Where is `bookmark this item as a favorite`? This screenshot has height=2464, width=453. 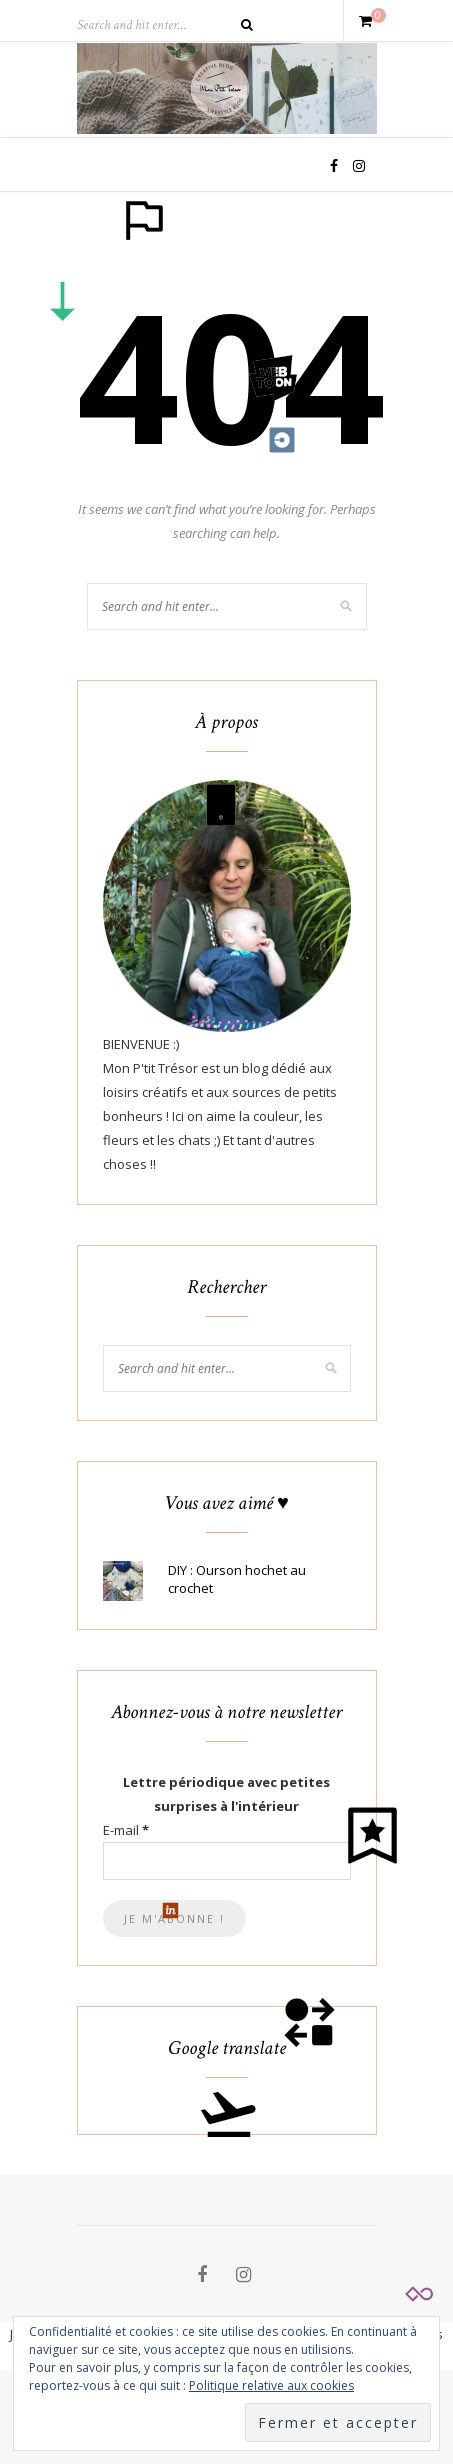 bookmark this item as a favorite is located at coordinates (372, 1834).